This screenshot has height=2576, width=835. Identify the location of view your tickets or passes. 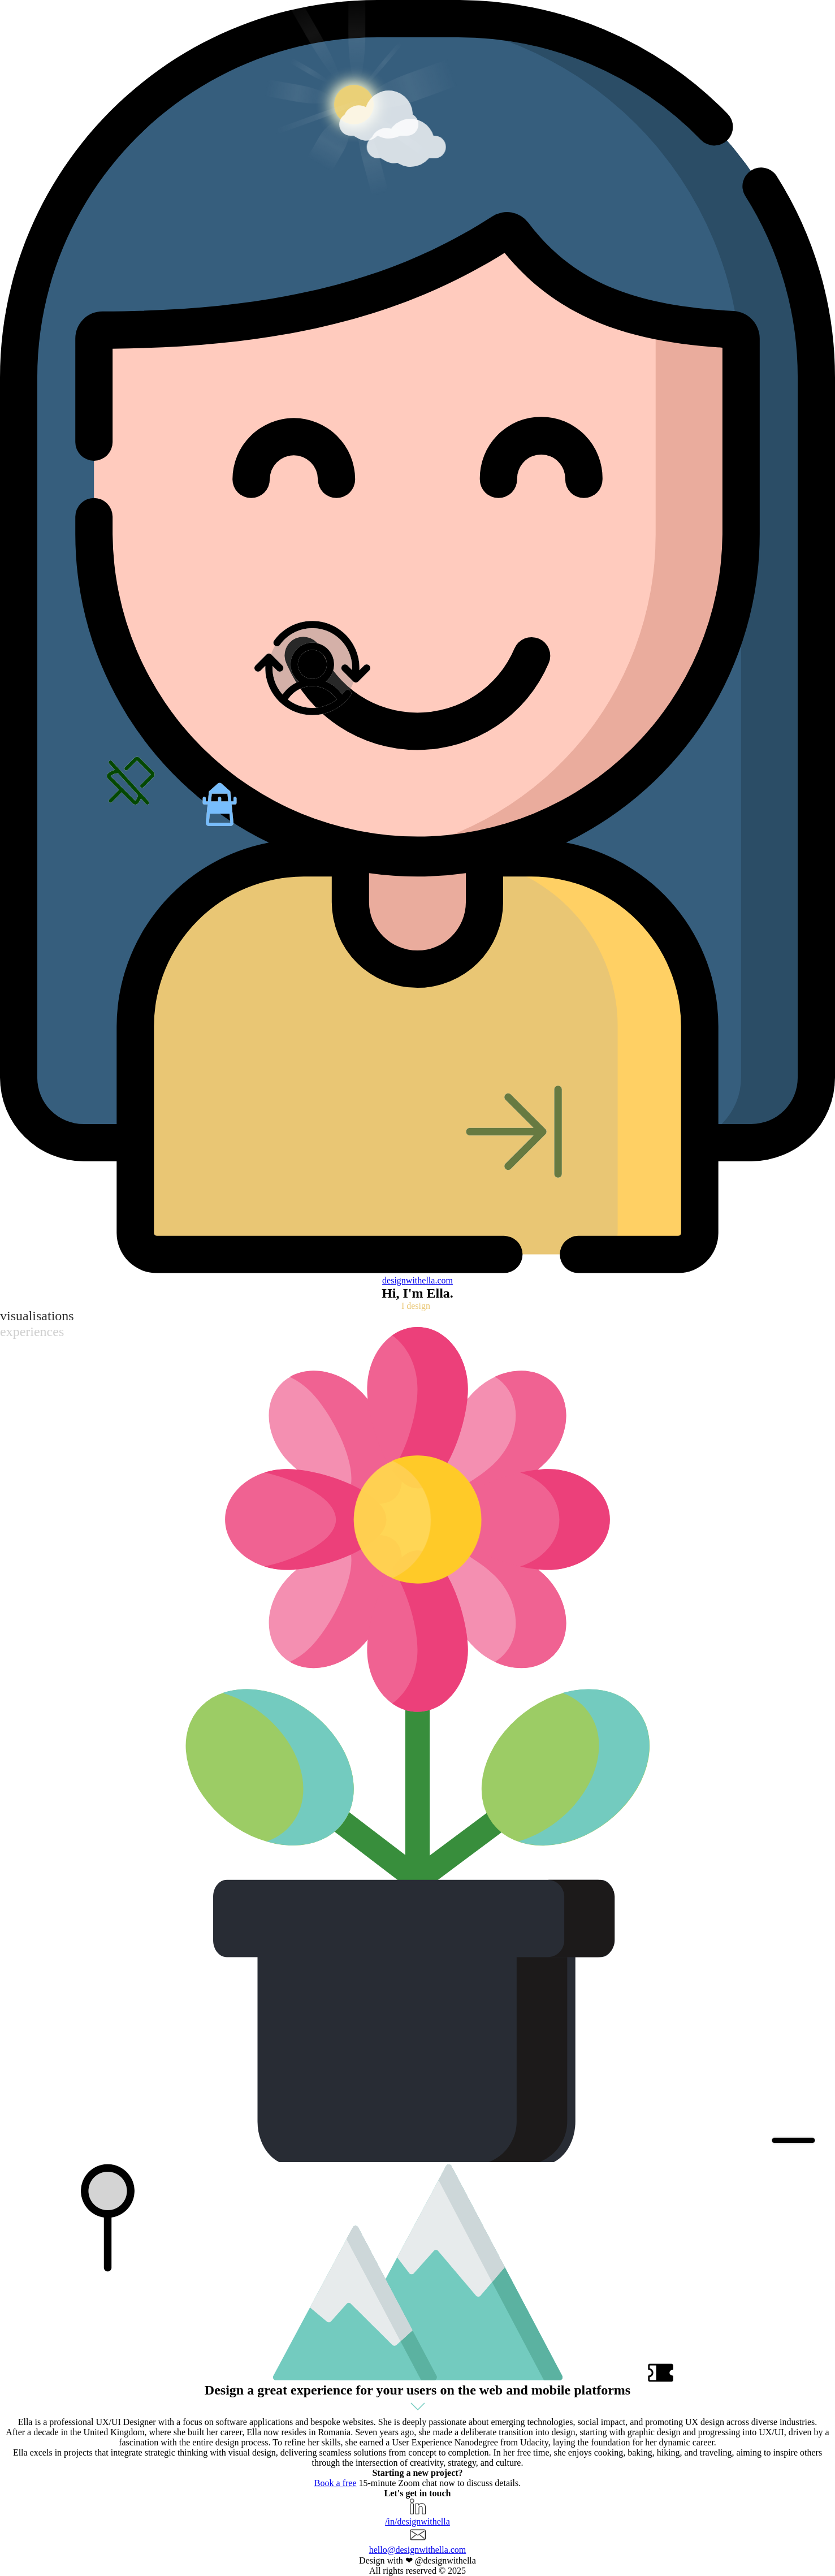
(660, 2372).